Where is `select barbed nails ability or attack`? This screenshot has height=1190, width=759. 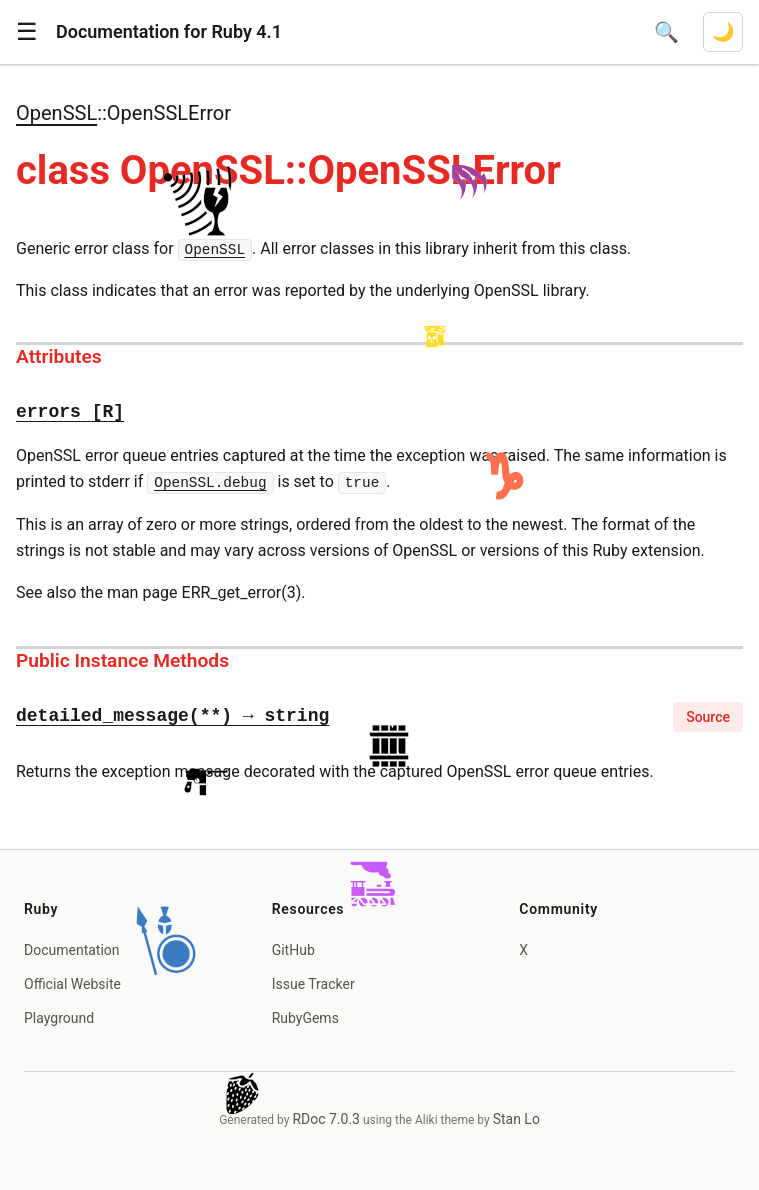 select barbed nails ability or attack is located at coordinates (469, 182).